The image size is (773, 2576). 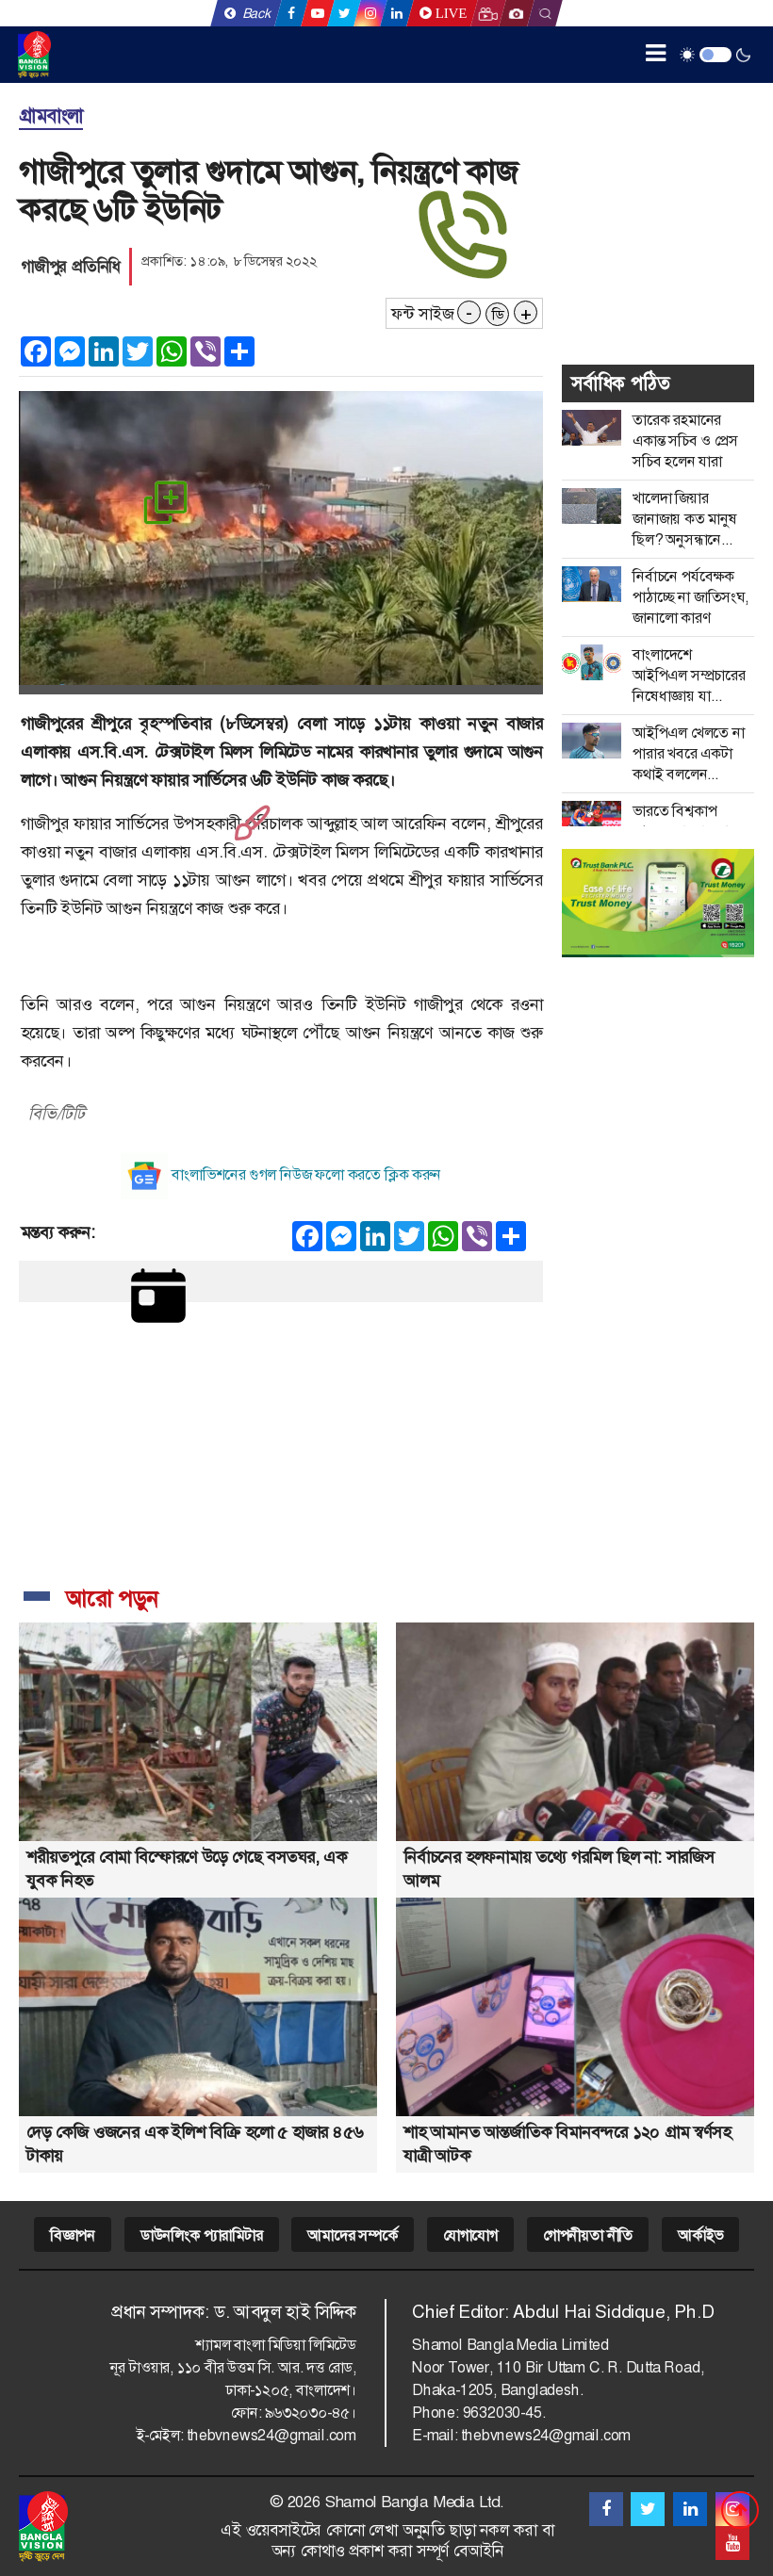 I want to click on view today's date or events, so click(x=158, y=1296).